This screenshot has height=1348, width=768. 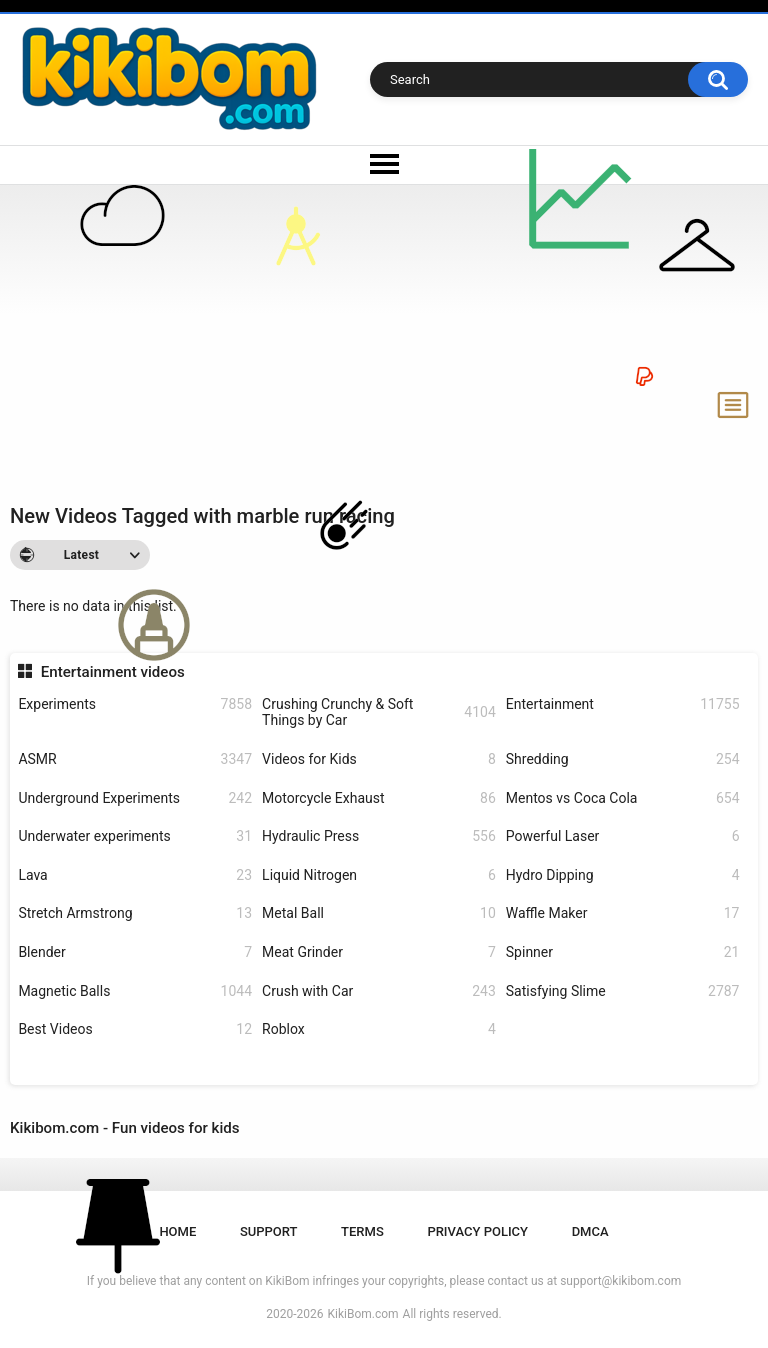 What do you see at coordinates (733, 405) in the screenshot?
I see `view article or document` at bounding box center [733, 405].